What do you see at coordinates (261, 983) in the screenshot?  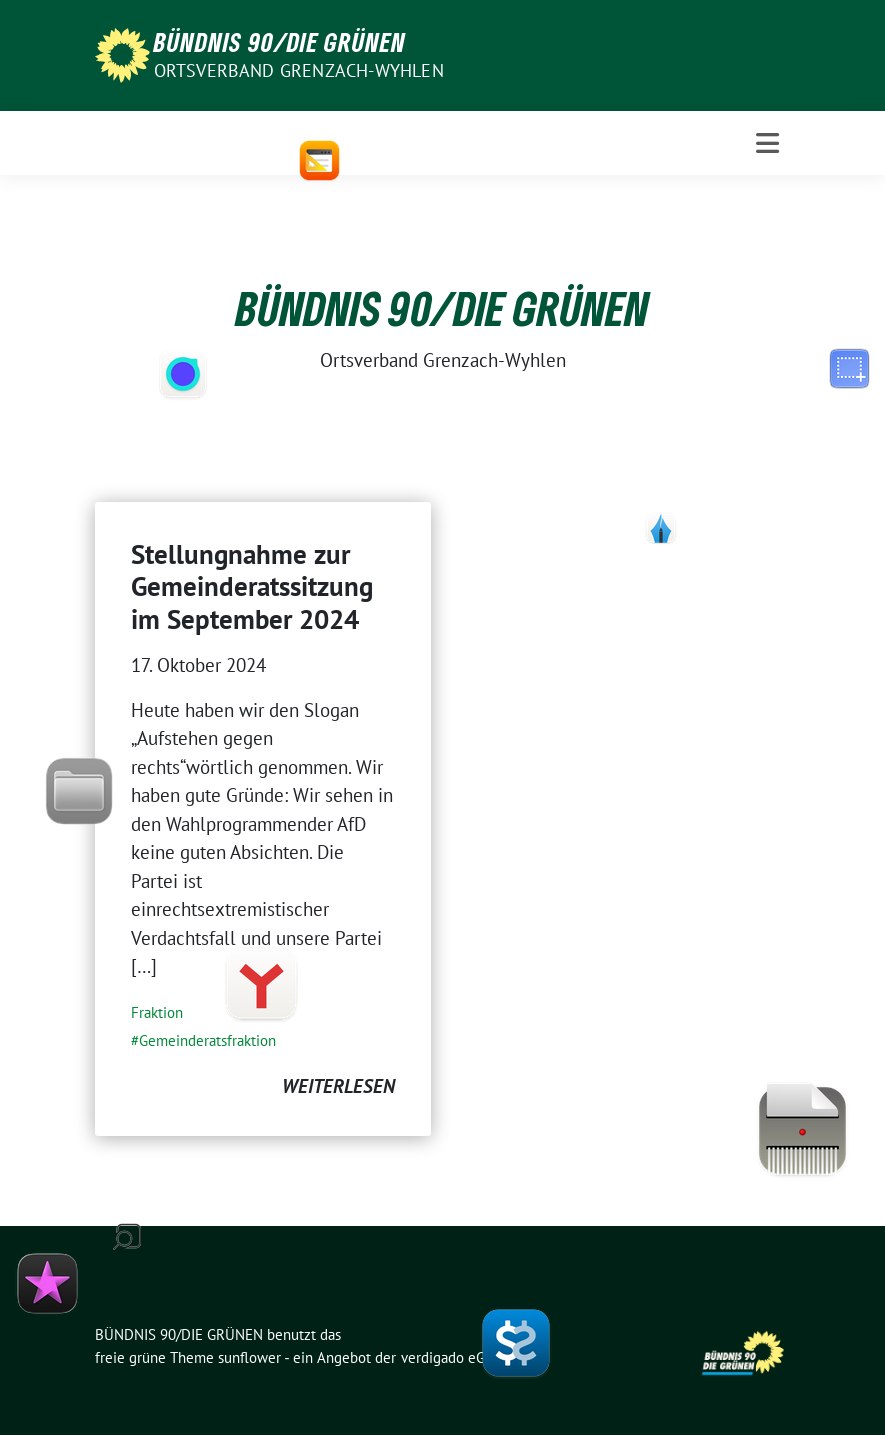 I see `open yandex browser` at bounding box center [261, 983].